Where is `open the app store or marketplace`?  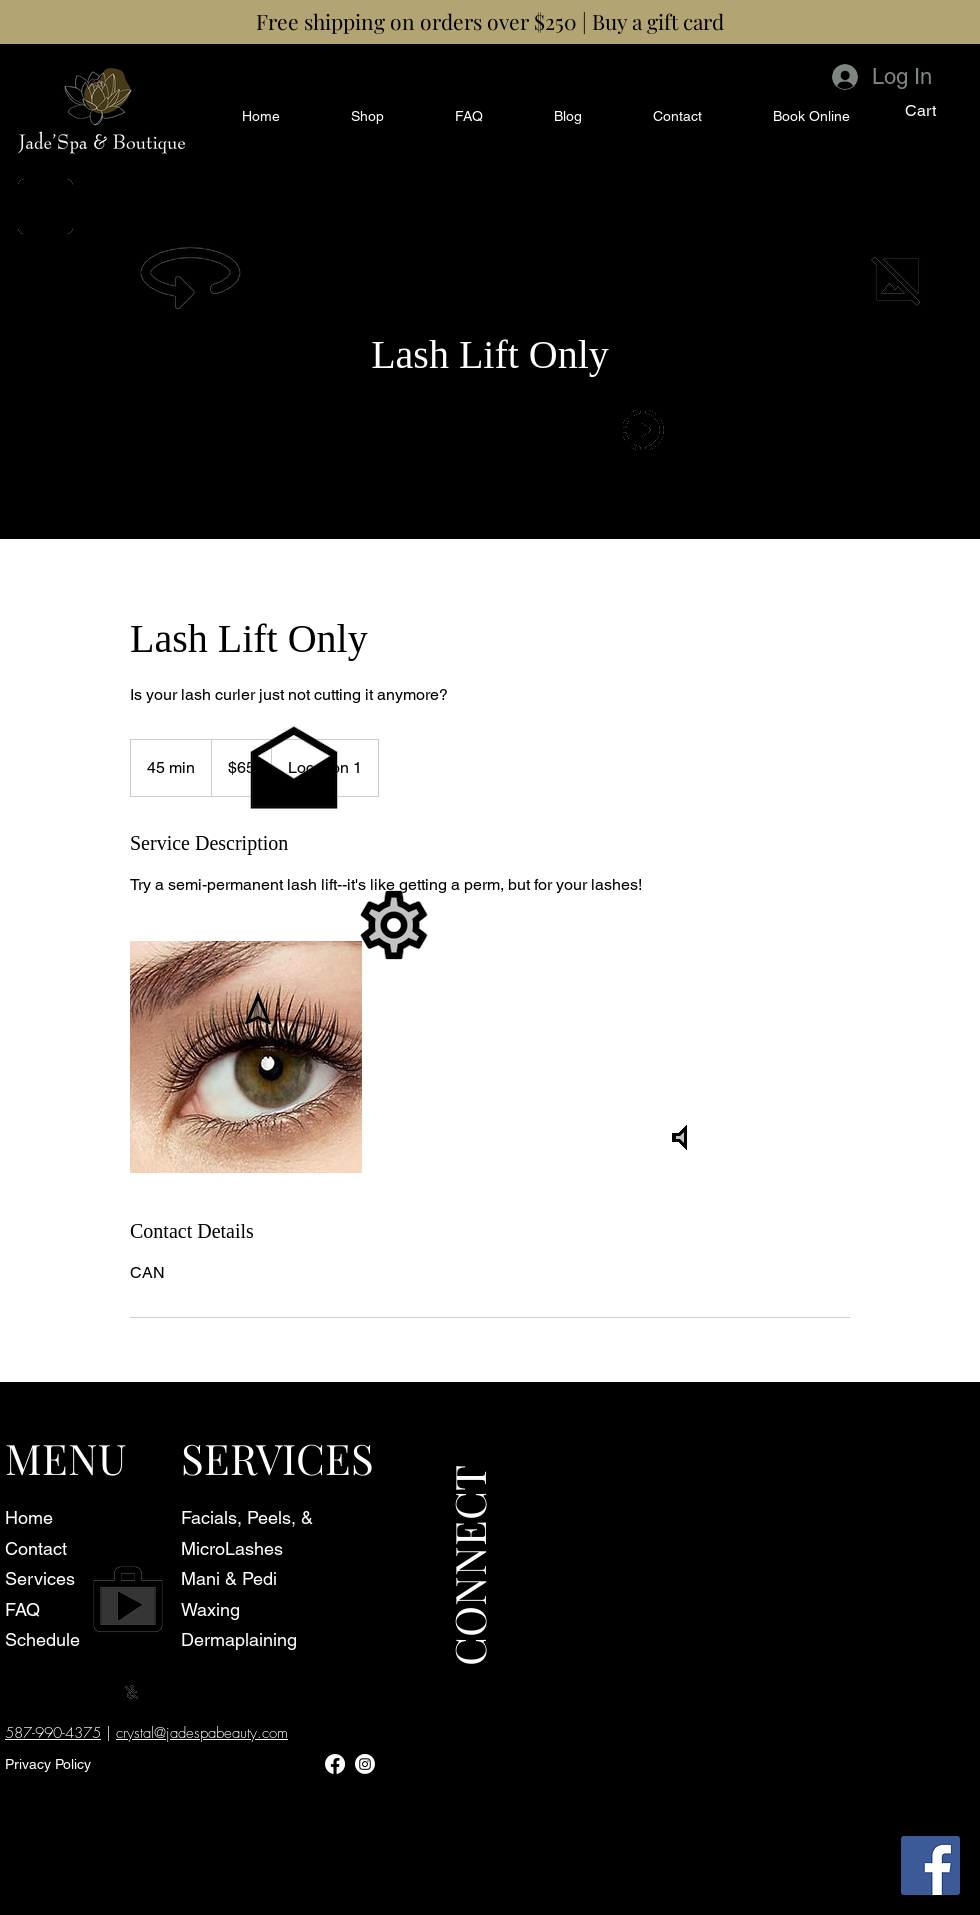 open the app store or marketplace is located at coordinates (128, 1601).